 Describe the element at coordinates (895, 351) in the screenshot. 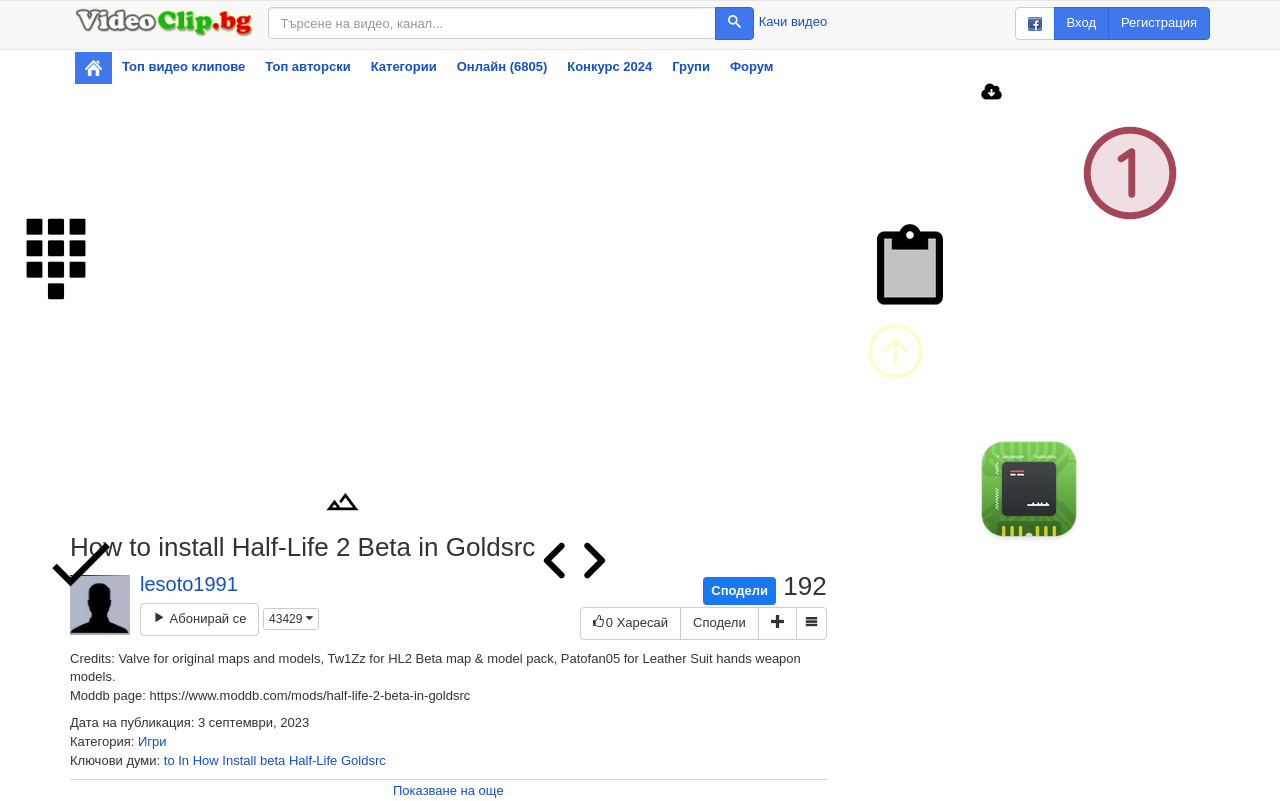

I see `scroll to top of page` at that location.